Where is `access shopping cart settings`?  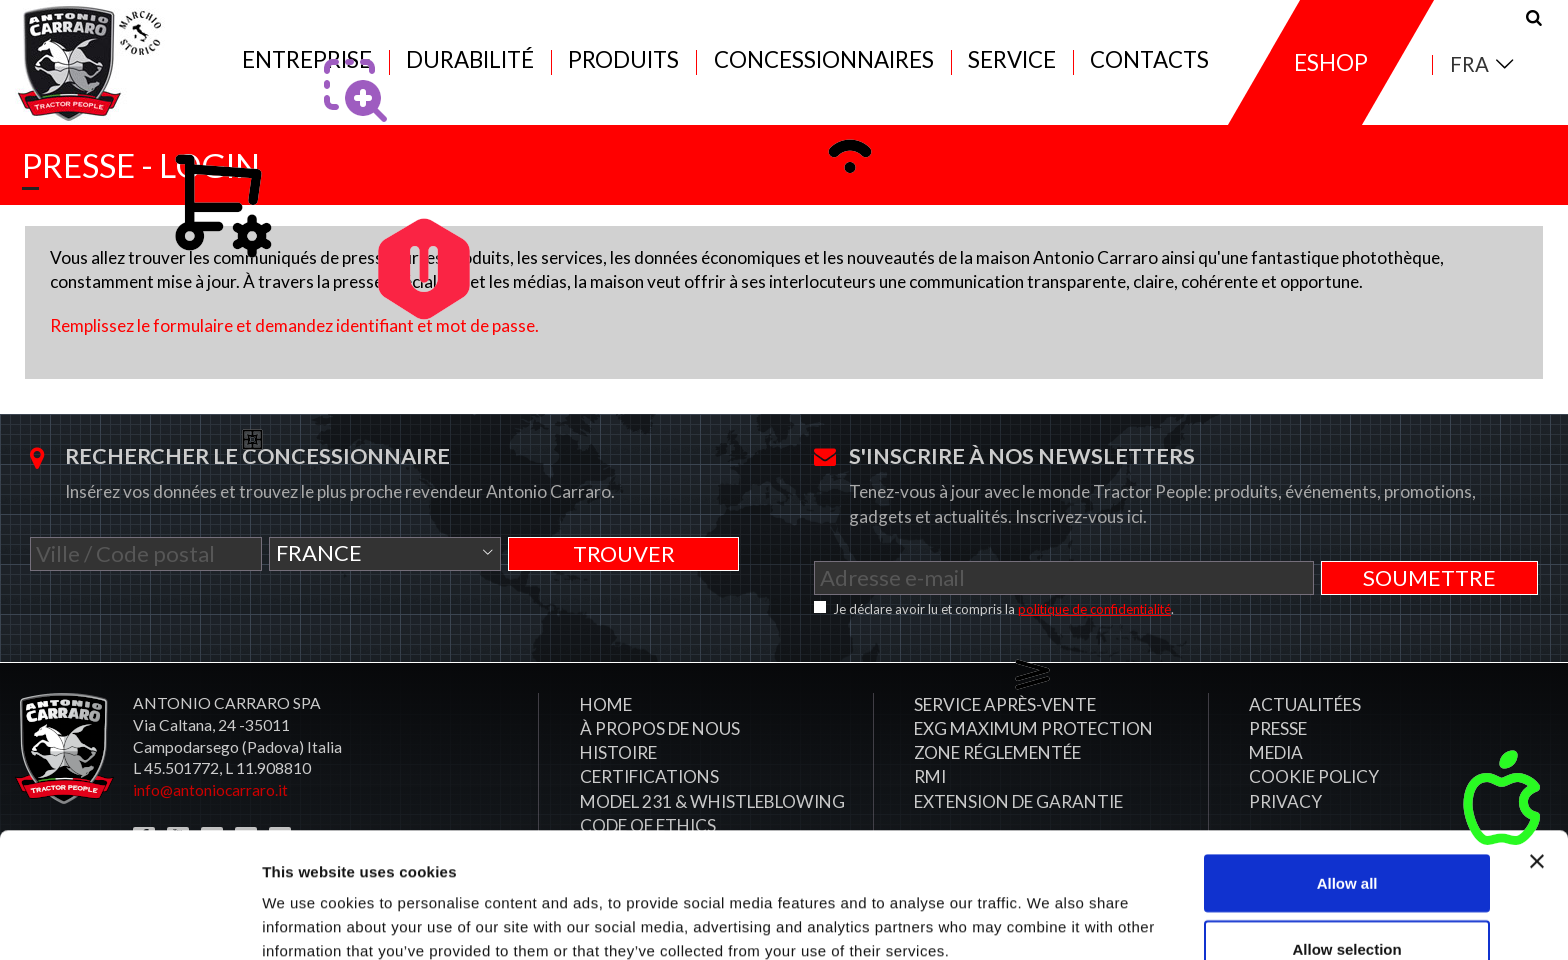 access shopping cart settings is located at coordinates (218, 202).